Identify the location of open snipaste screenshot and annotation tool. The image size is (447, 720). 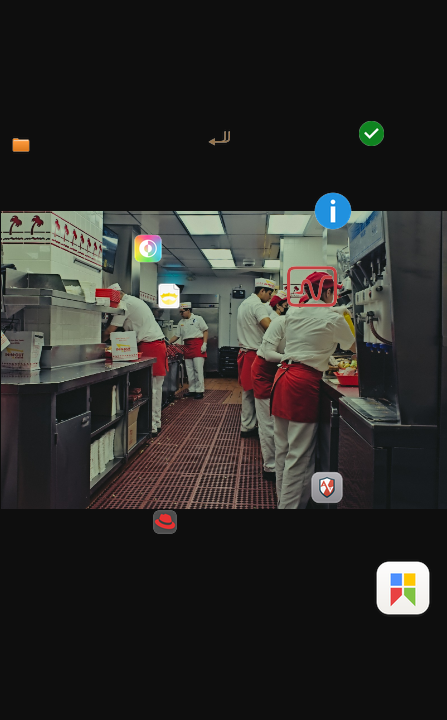
(403, 588).